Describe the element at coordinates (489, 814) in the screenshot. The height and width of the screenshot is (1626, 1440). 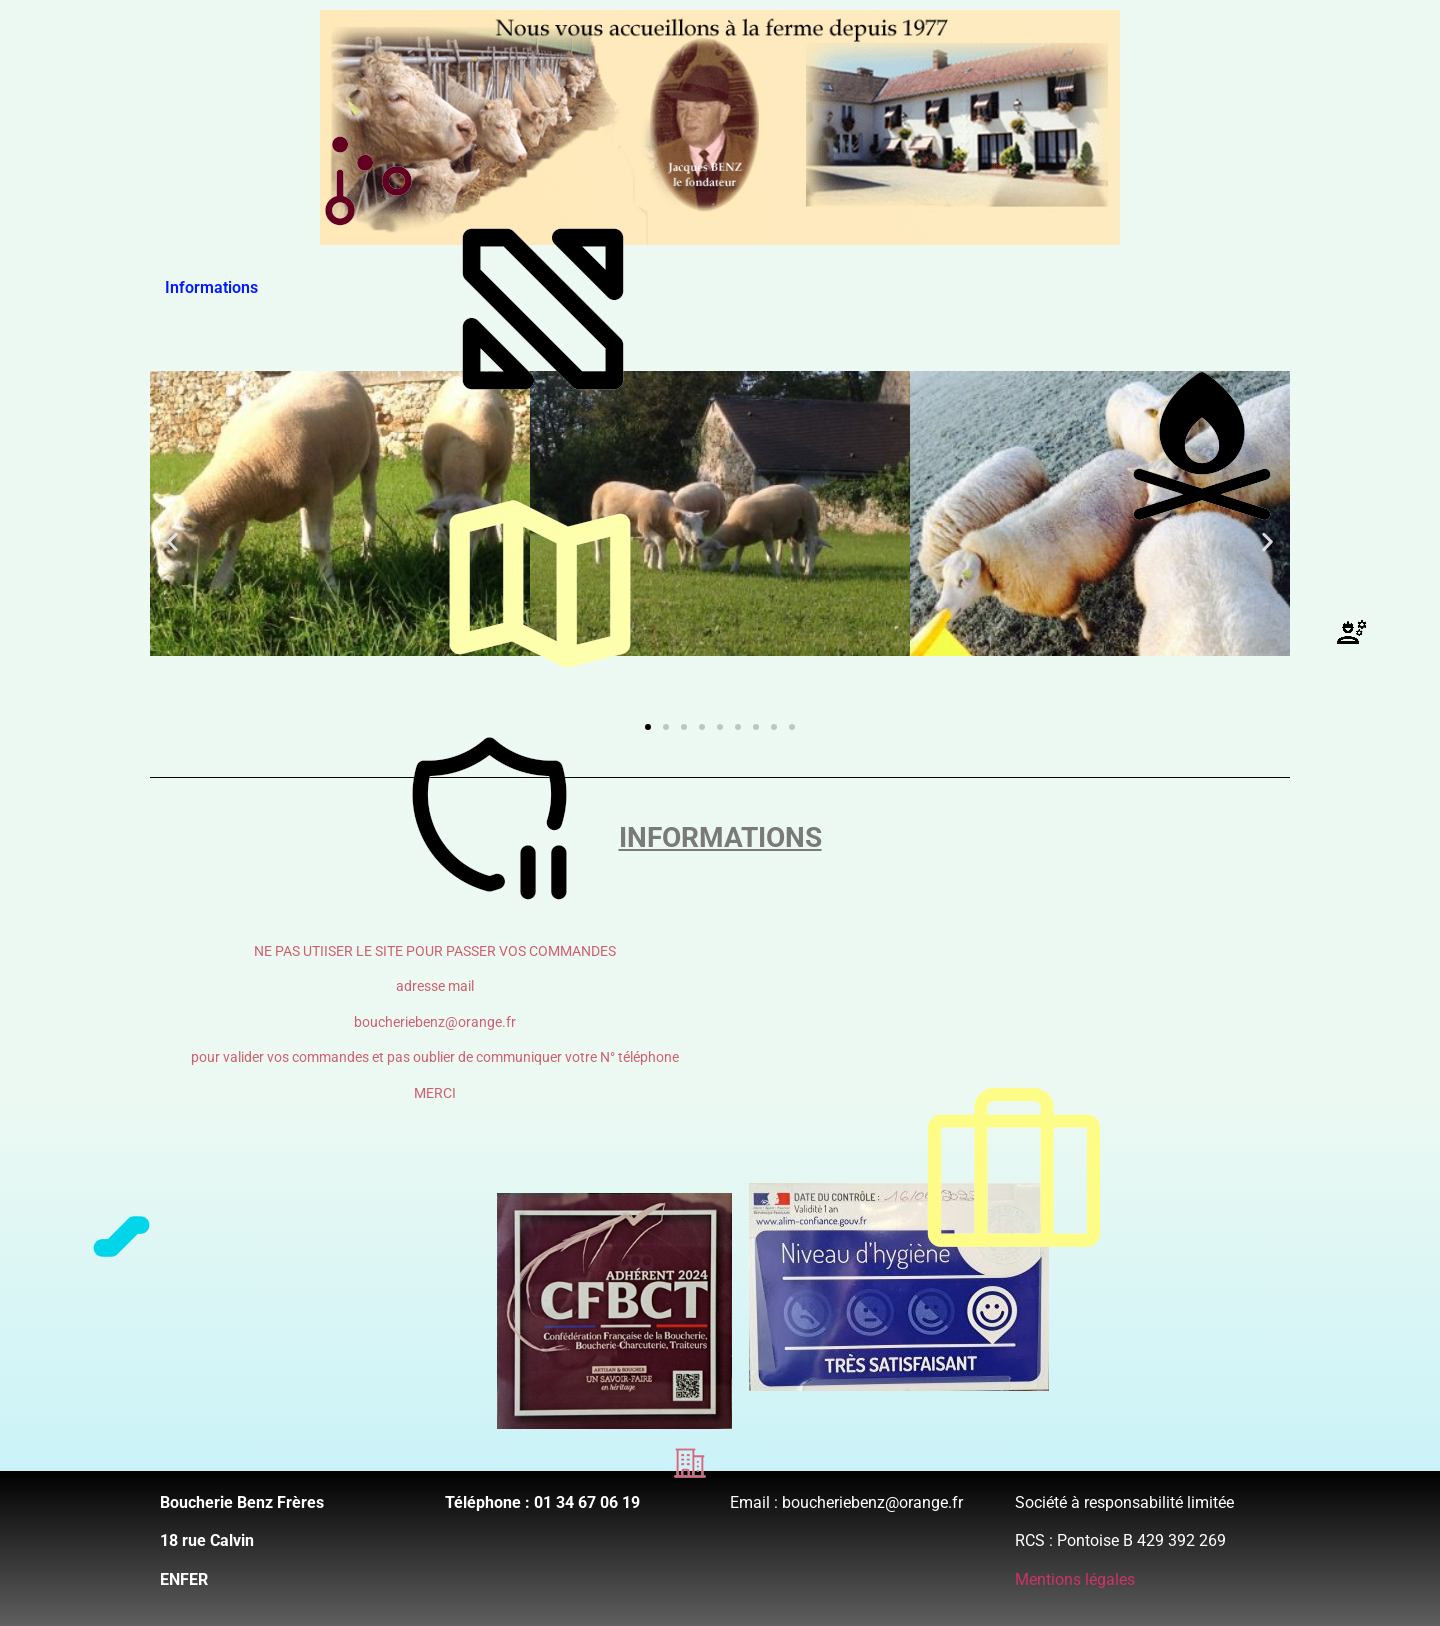
I see `pause security protection temporarily` at that location.